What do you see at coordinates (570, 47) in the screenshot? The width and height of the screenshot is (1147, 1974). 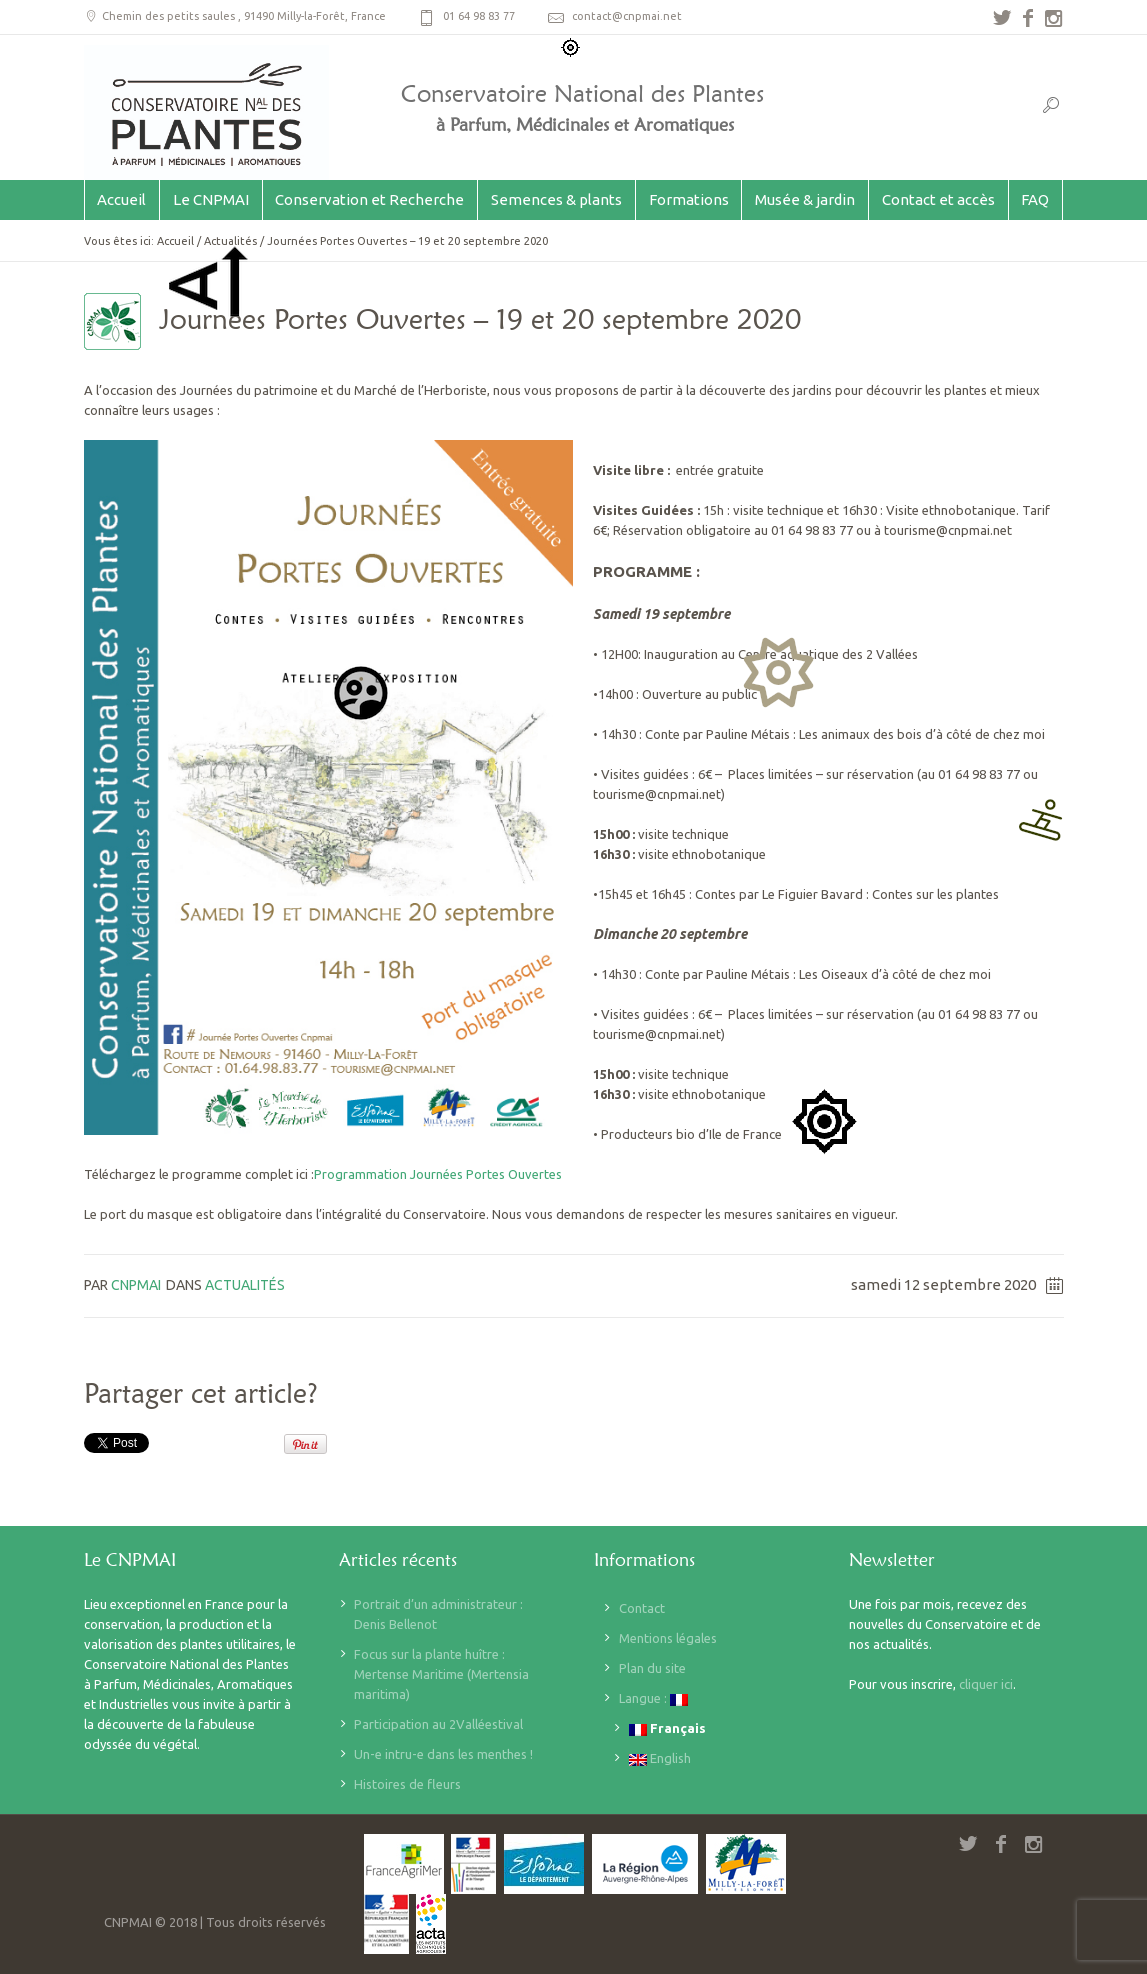 I see `center map on your current location` at bounding box center [570, 47].